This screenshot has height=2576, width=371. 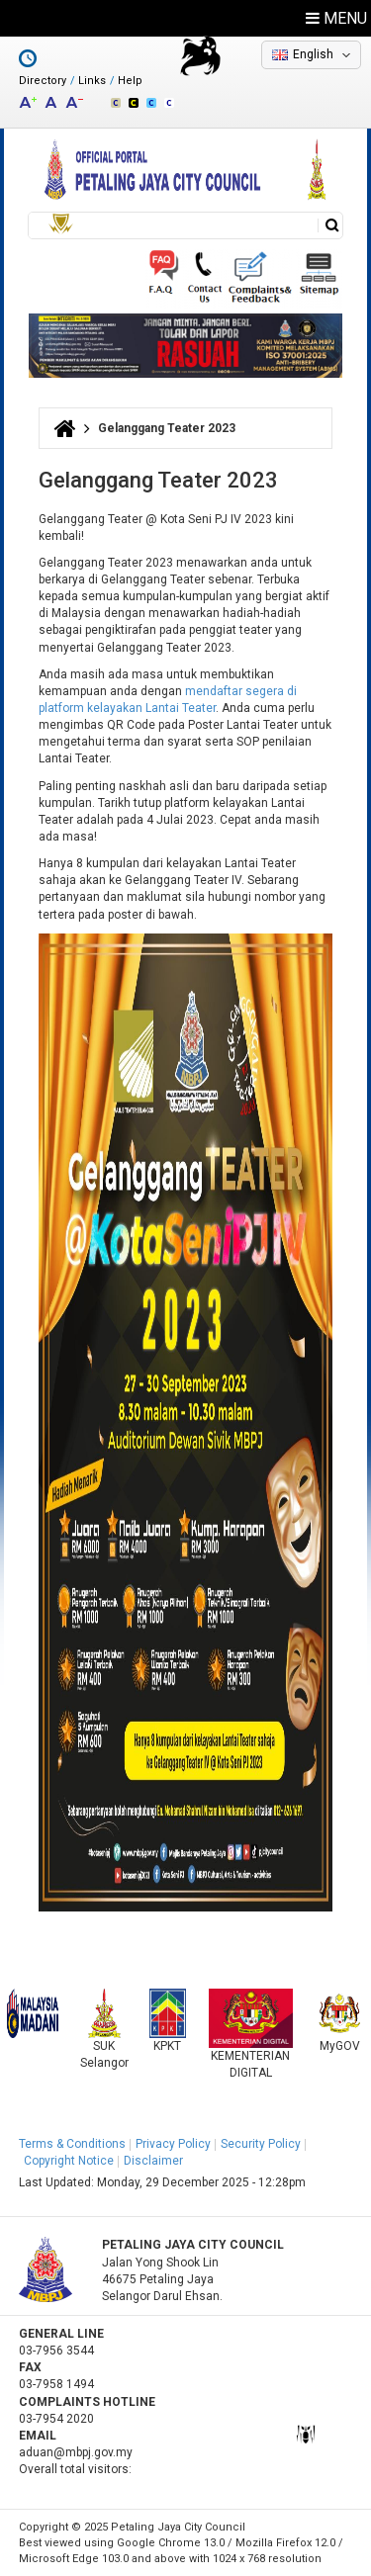 What do you see at coordinates (306, 2435) in the screenshot?
I see `indicates an incoming attack or bombing event in gameplay` at bounding box center [306, 2435].